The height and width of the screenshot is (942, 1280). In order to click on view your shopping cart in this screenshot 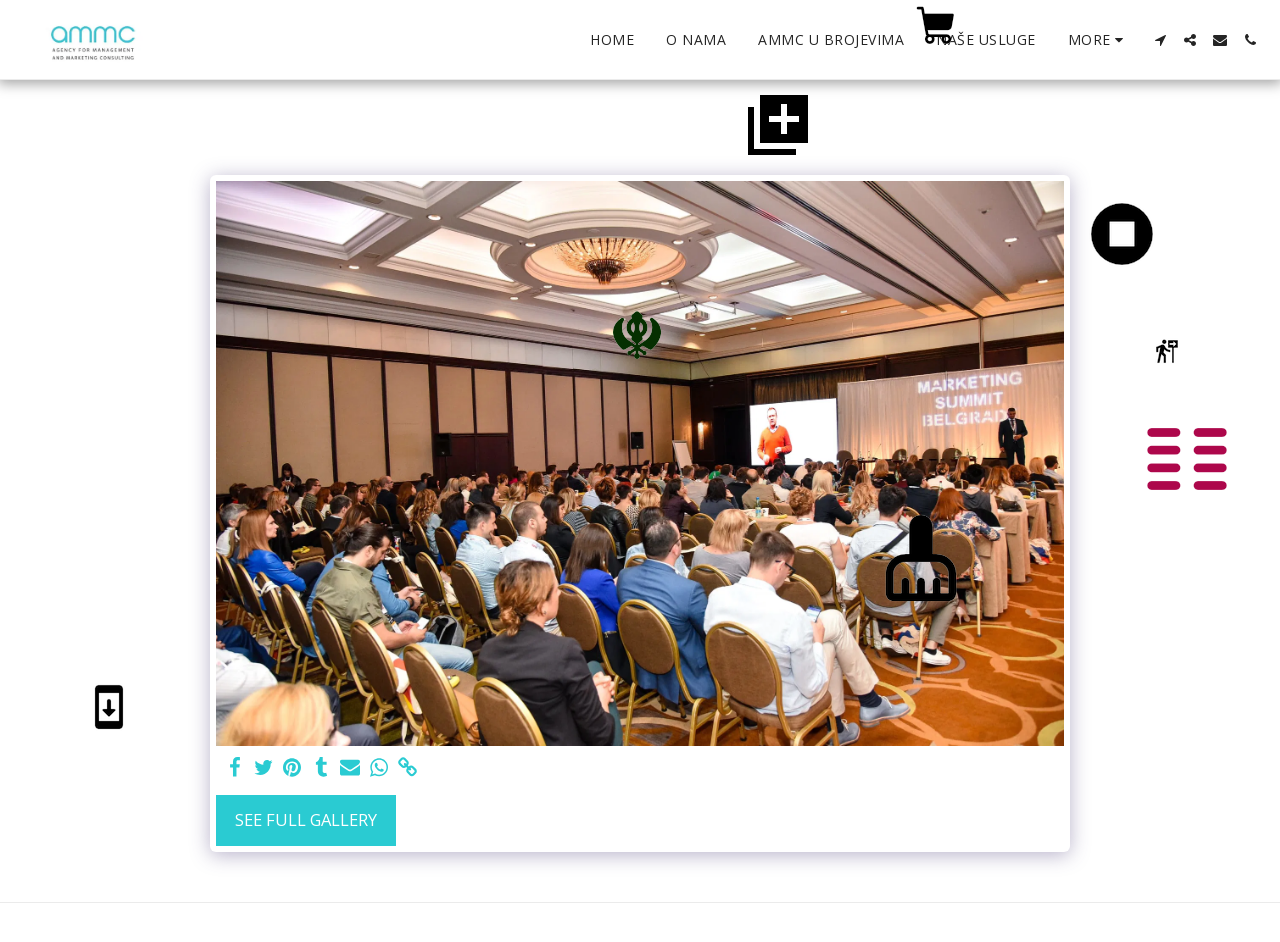, I will do `click(936, 26)`.